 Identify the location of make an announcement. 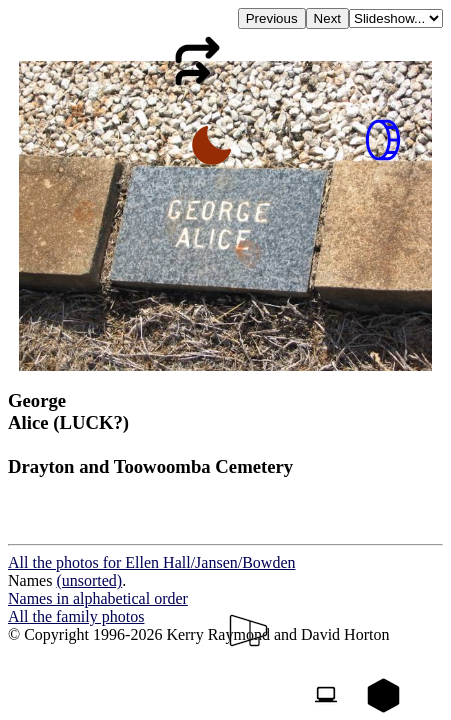
(247, 632).